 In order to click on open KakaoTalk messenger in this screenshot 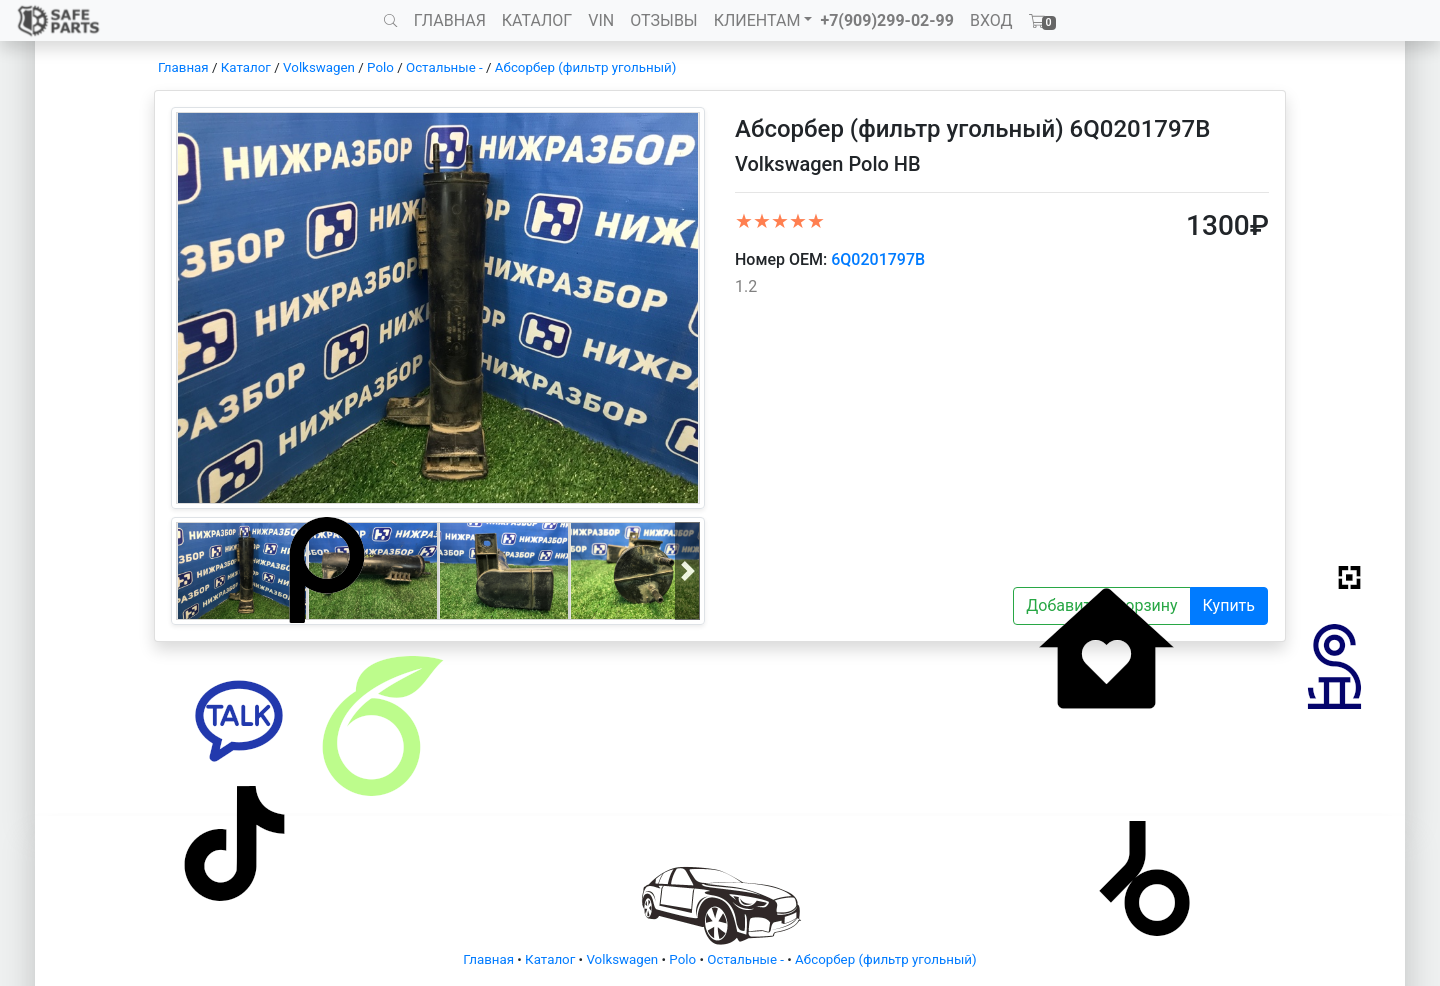, I will do `click(239, 718)`.